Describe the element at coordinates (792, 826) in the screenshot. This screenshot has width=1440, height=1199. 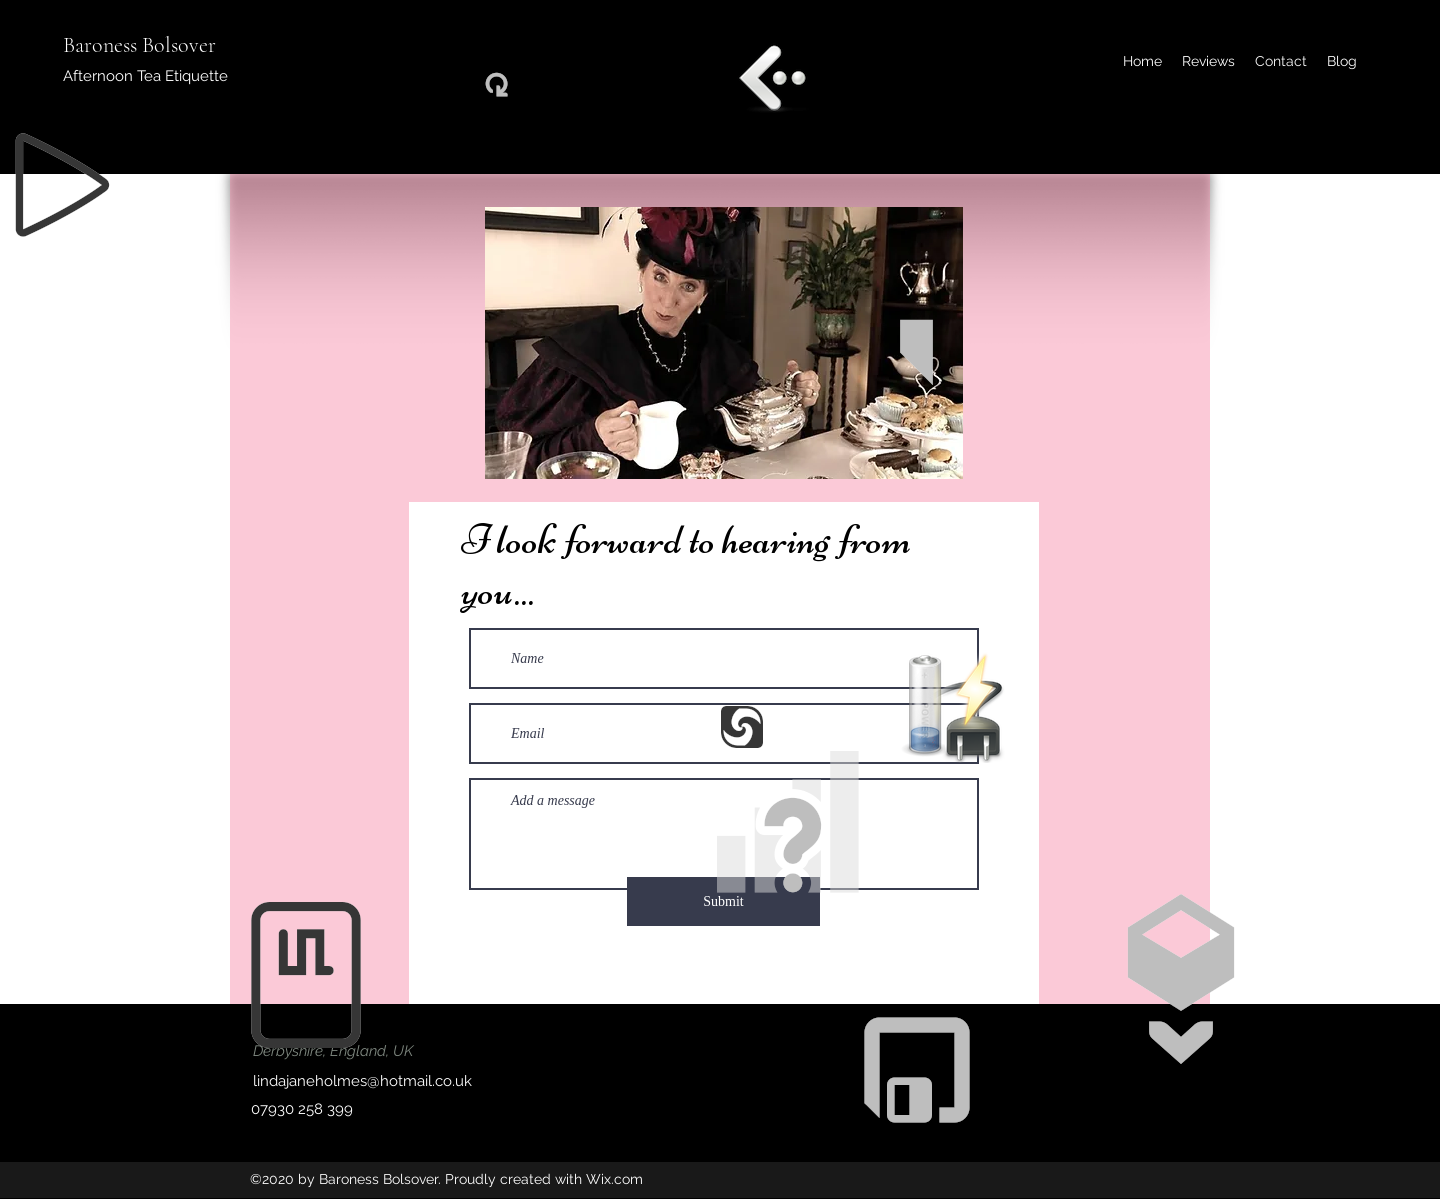
I see `no cellular network route available` at that location.